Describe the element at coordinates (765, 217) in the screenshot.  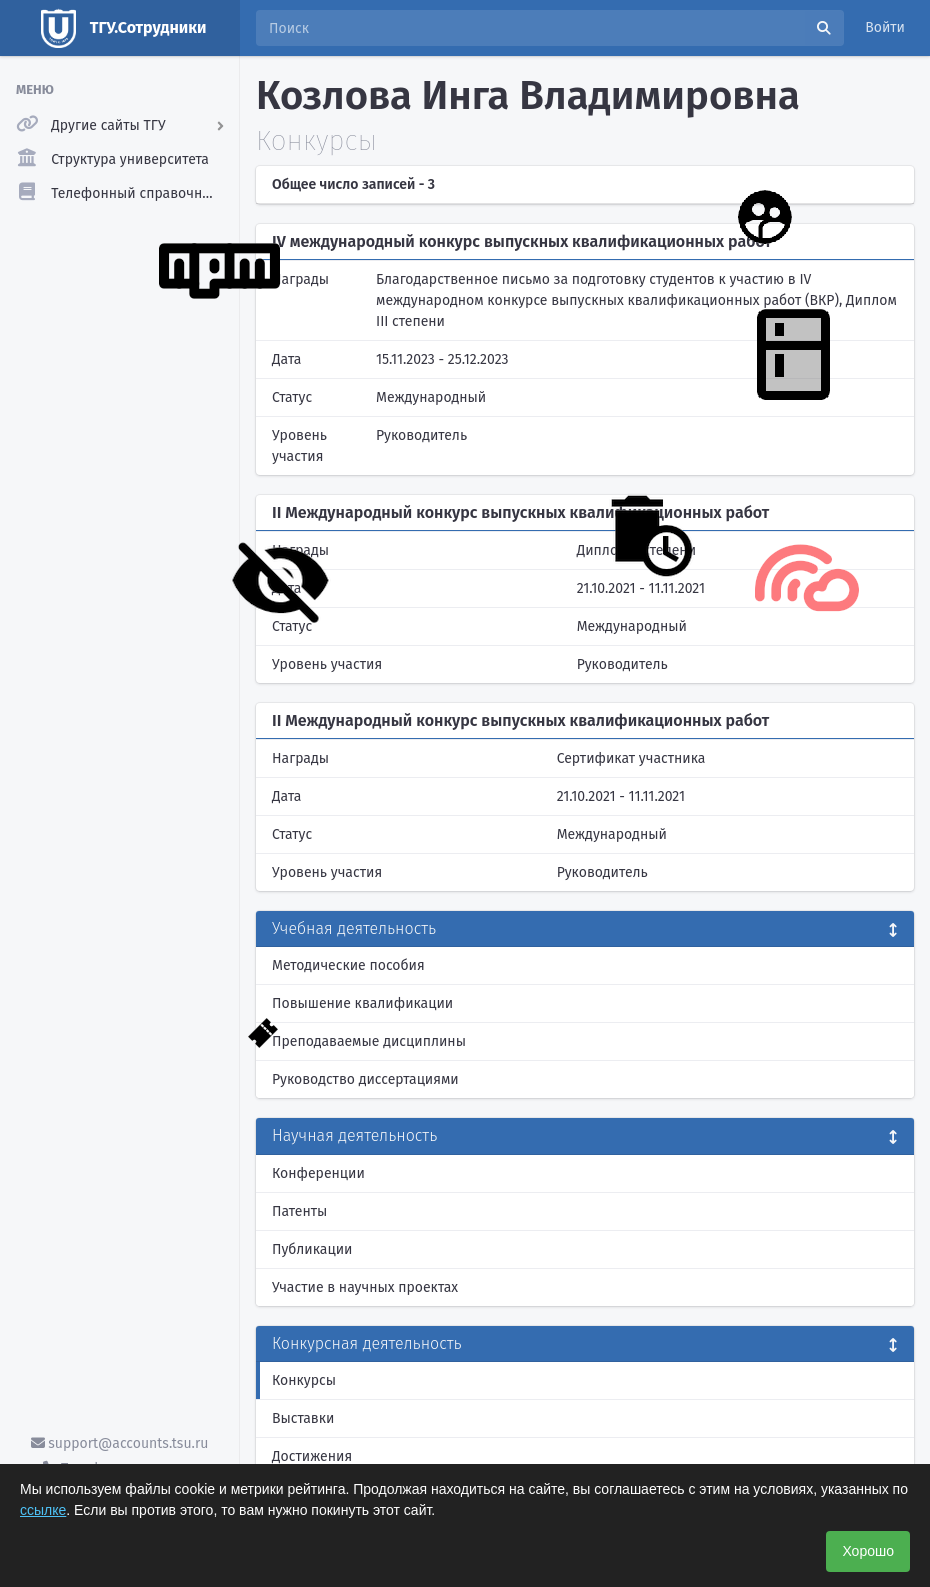
I see `view supervised or child accounts` at that location.